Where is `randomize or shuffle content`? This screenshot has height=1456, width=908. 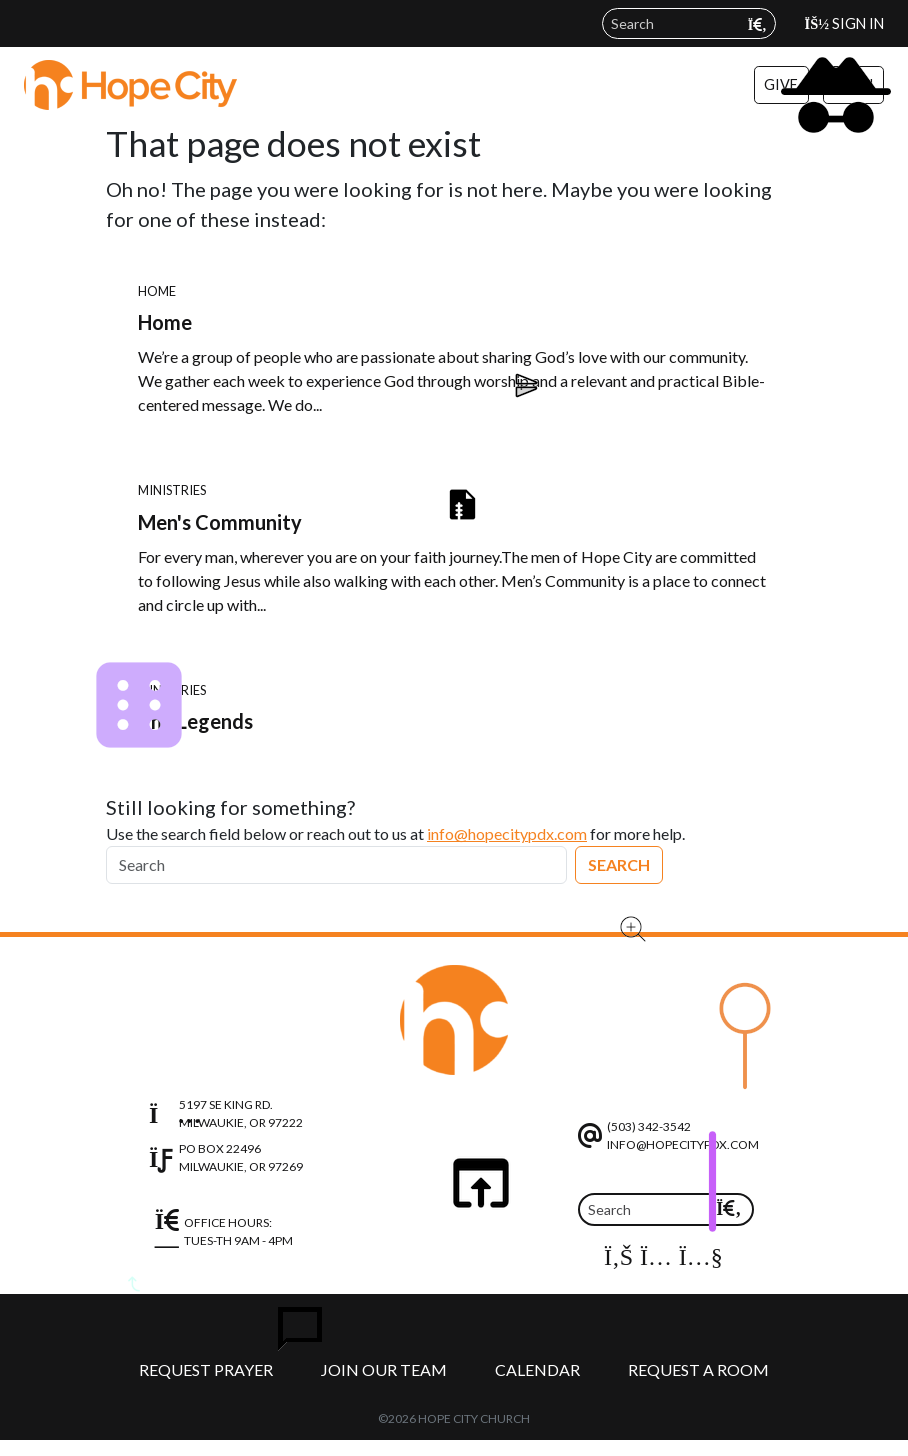 randomize or shuffle content is located at coordinates (139, 705).